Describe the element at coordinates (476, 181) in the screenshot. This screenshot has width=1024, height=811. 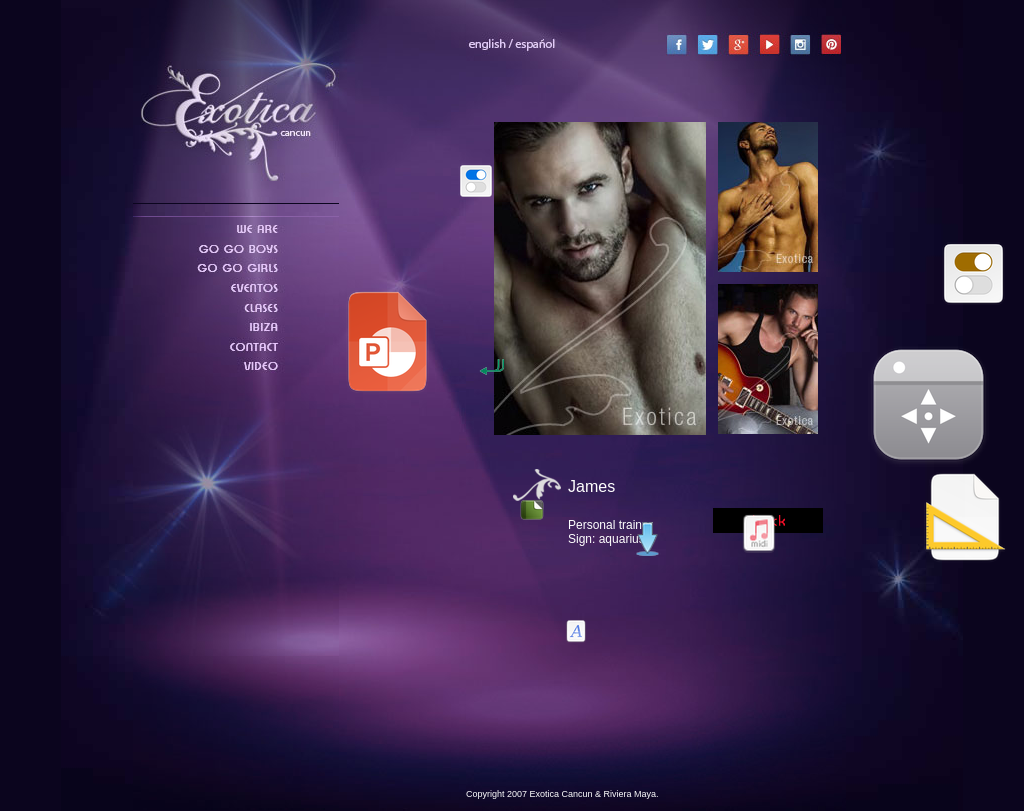
I see `open system tweaks or settings customization` at that location.